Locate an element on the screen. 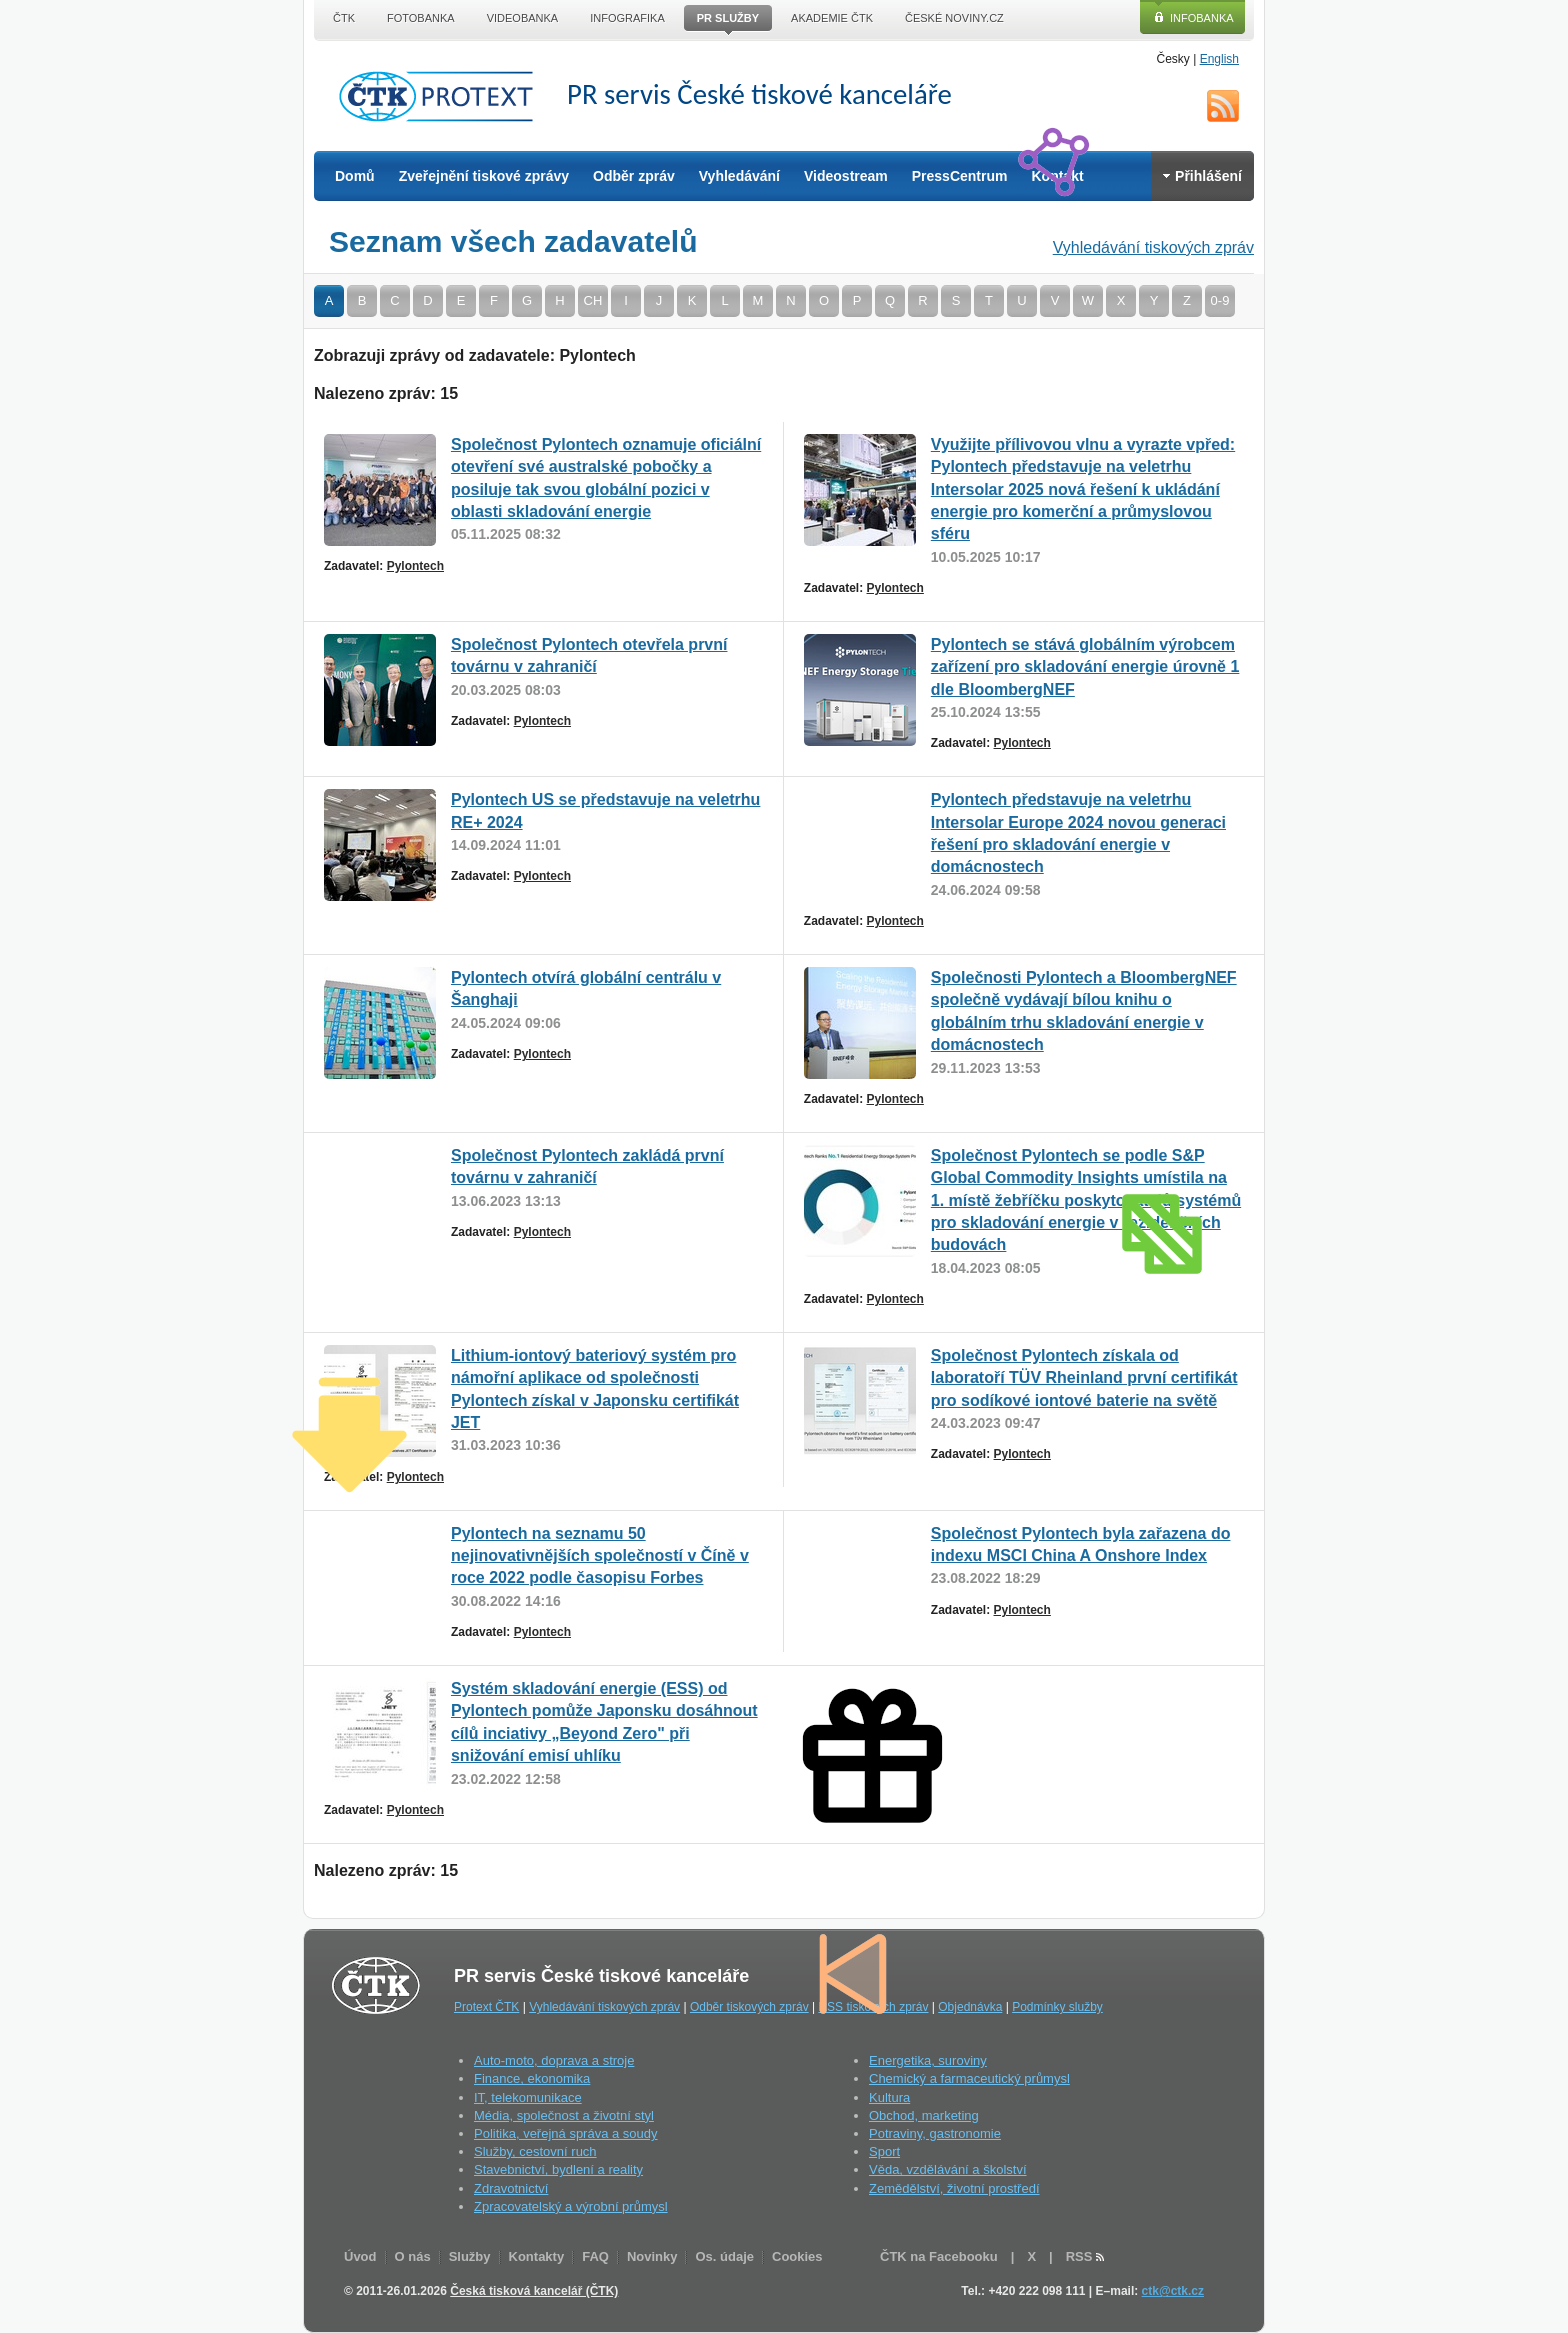 The width and height of the screenshot is (1568, 2333). view or redeem a gift is located at coordinates (872, 1763).